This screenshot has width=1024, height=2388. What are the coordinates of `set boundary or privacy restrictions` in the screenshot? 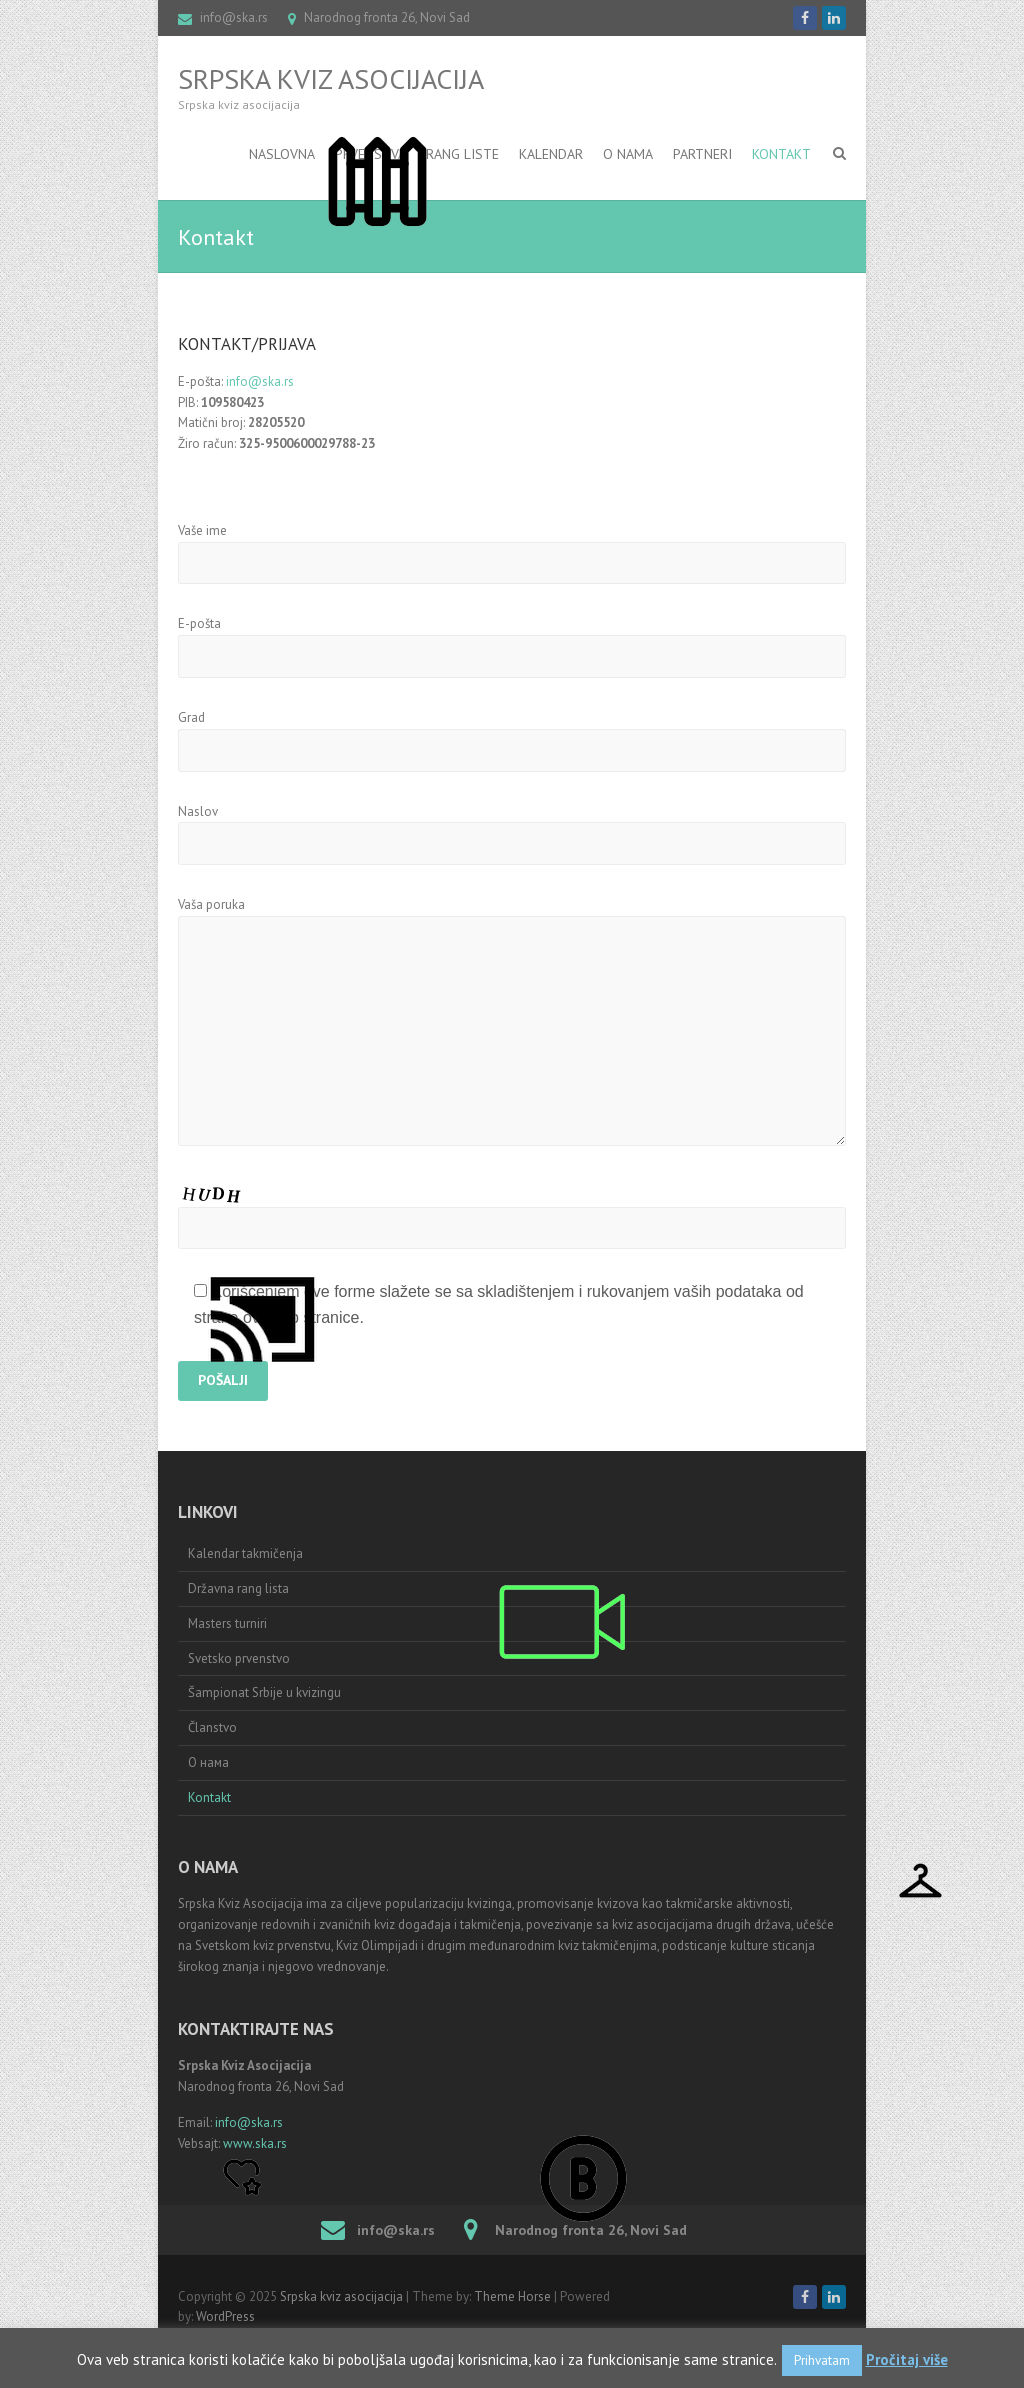 It's located at (377, 181).